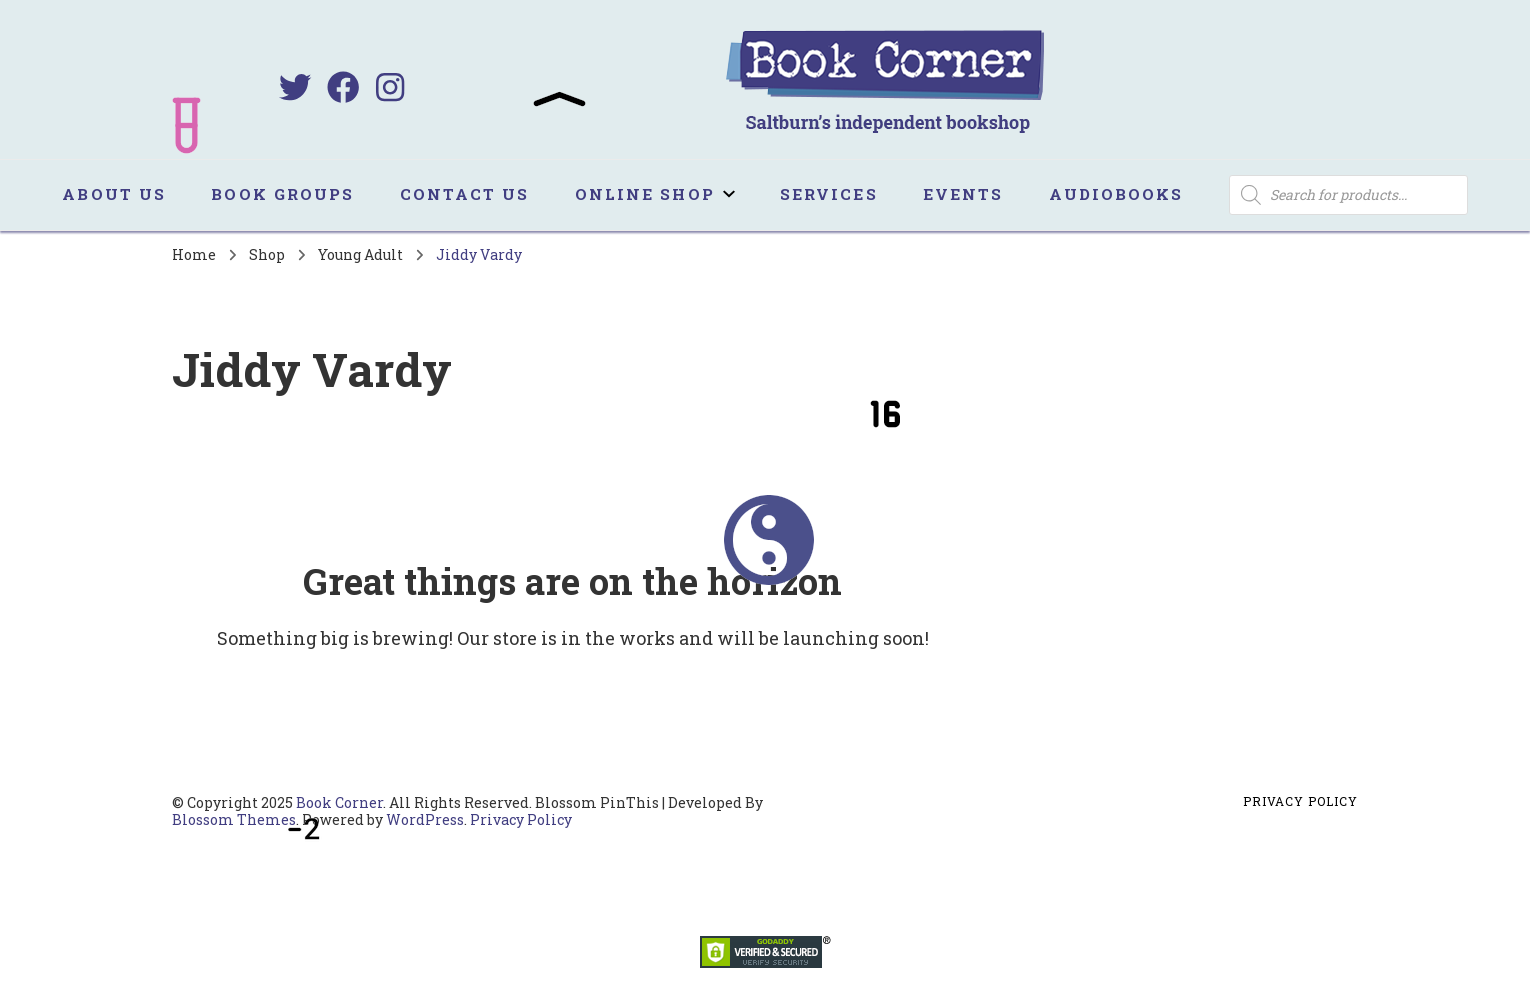 The image size is (1530, 992). Describe the element at coordinates (884, 414) in the screenshot. I see `indicates item number 16 in a list or sequence` at that location.